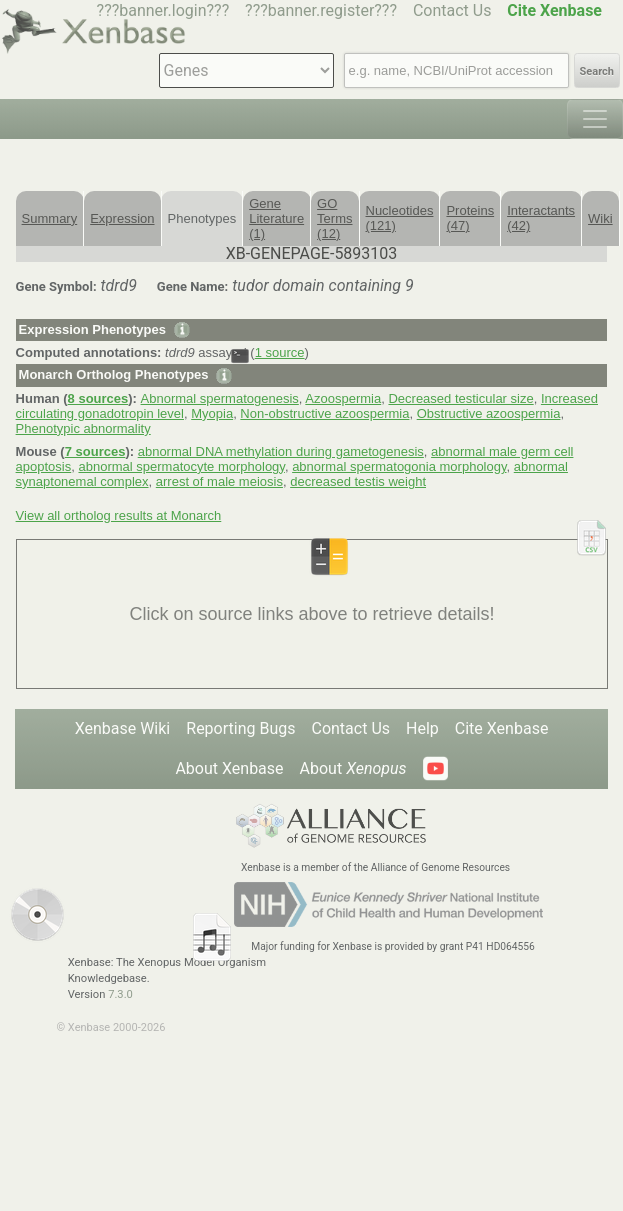 Image resolution: width=623 pixels, height=1211 pixels. What do you see at coordinates (329, 556) in the screenshot?
I see `open the calculator app` at bounding box center [329, 556].